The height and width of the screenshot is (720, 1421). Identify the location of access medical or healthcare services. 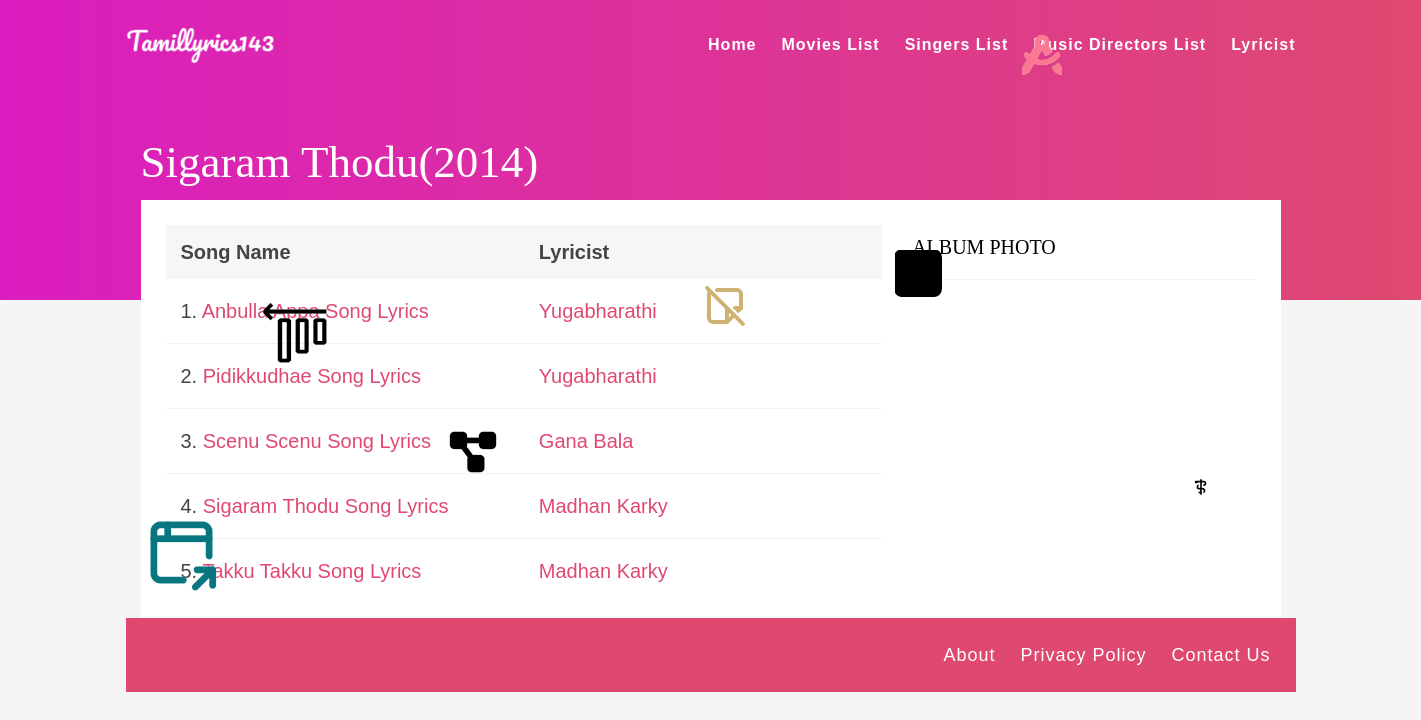
(1201, 487).